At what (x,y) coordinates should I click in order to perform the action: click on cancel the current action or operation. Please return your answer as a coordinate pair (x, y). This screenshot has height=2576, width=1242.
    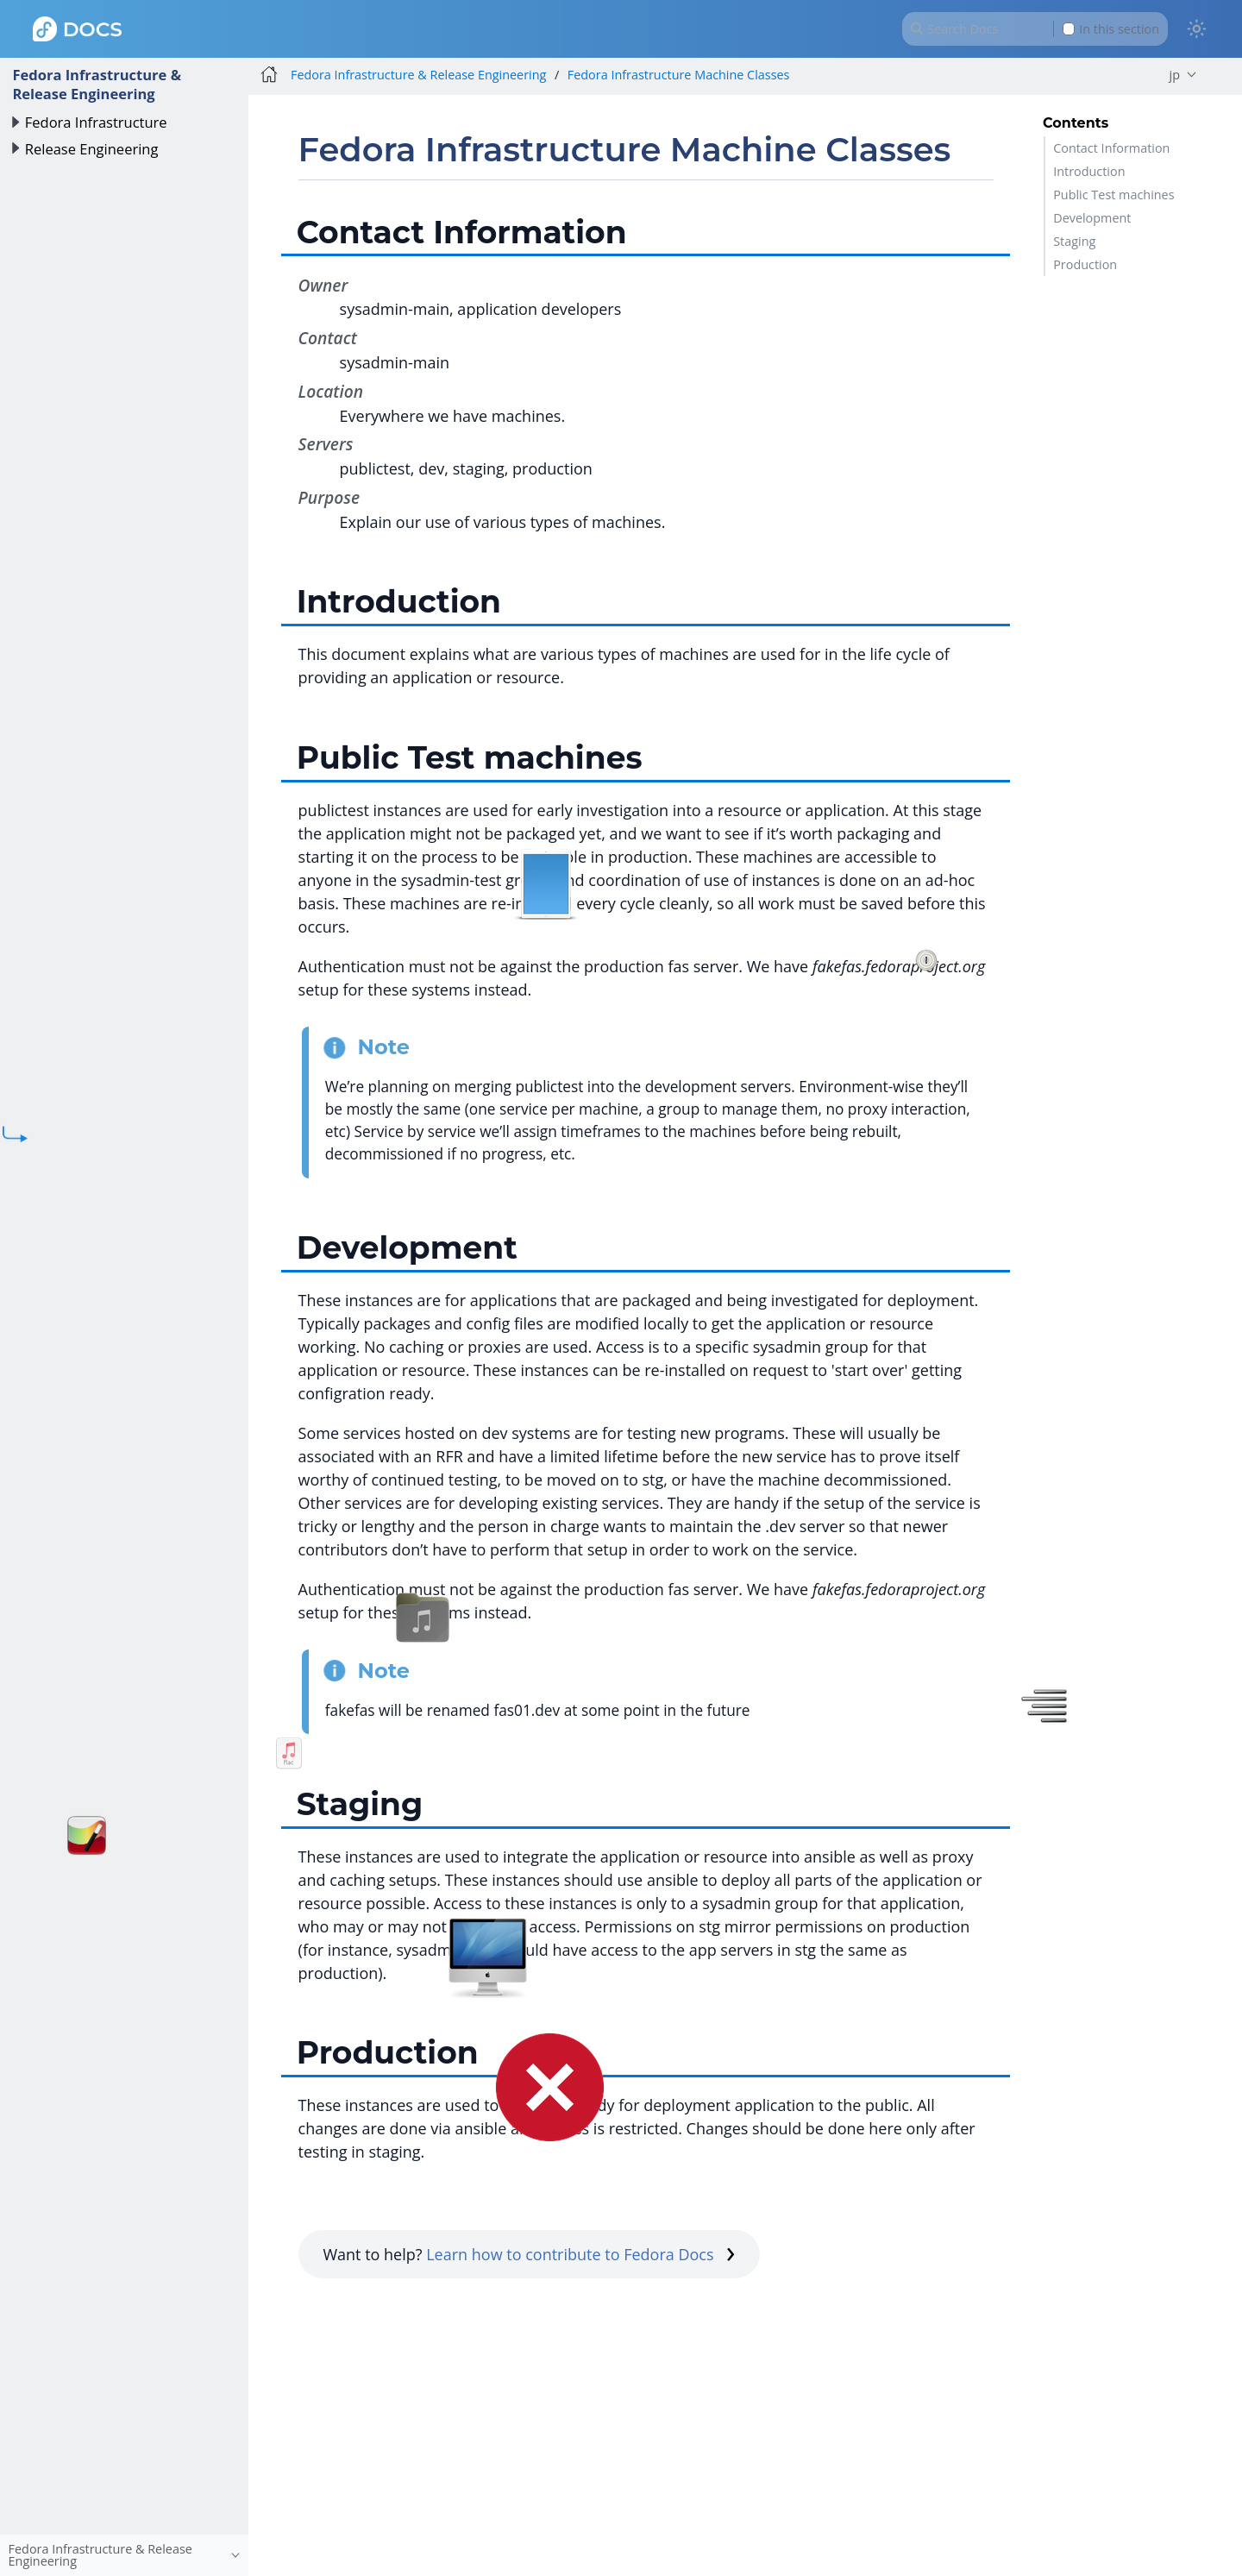
    Looking at the image, I should click on (549, 2087).